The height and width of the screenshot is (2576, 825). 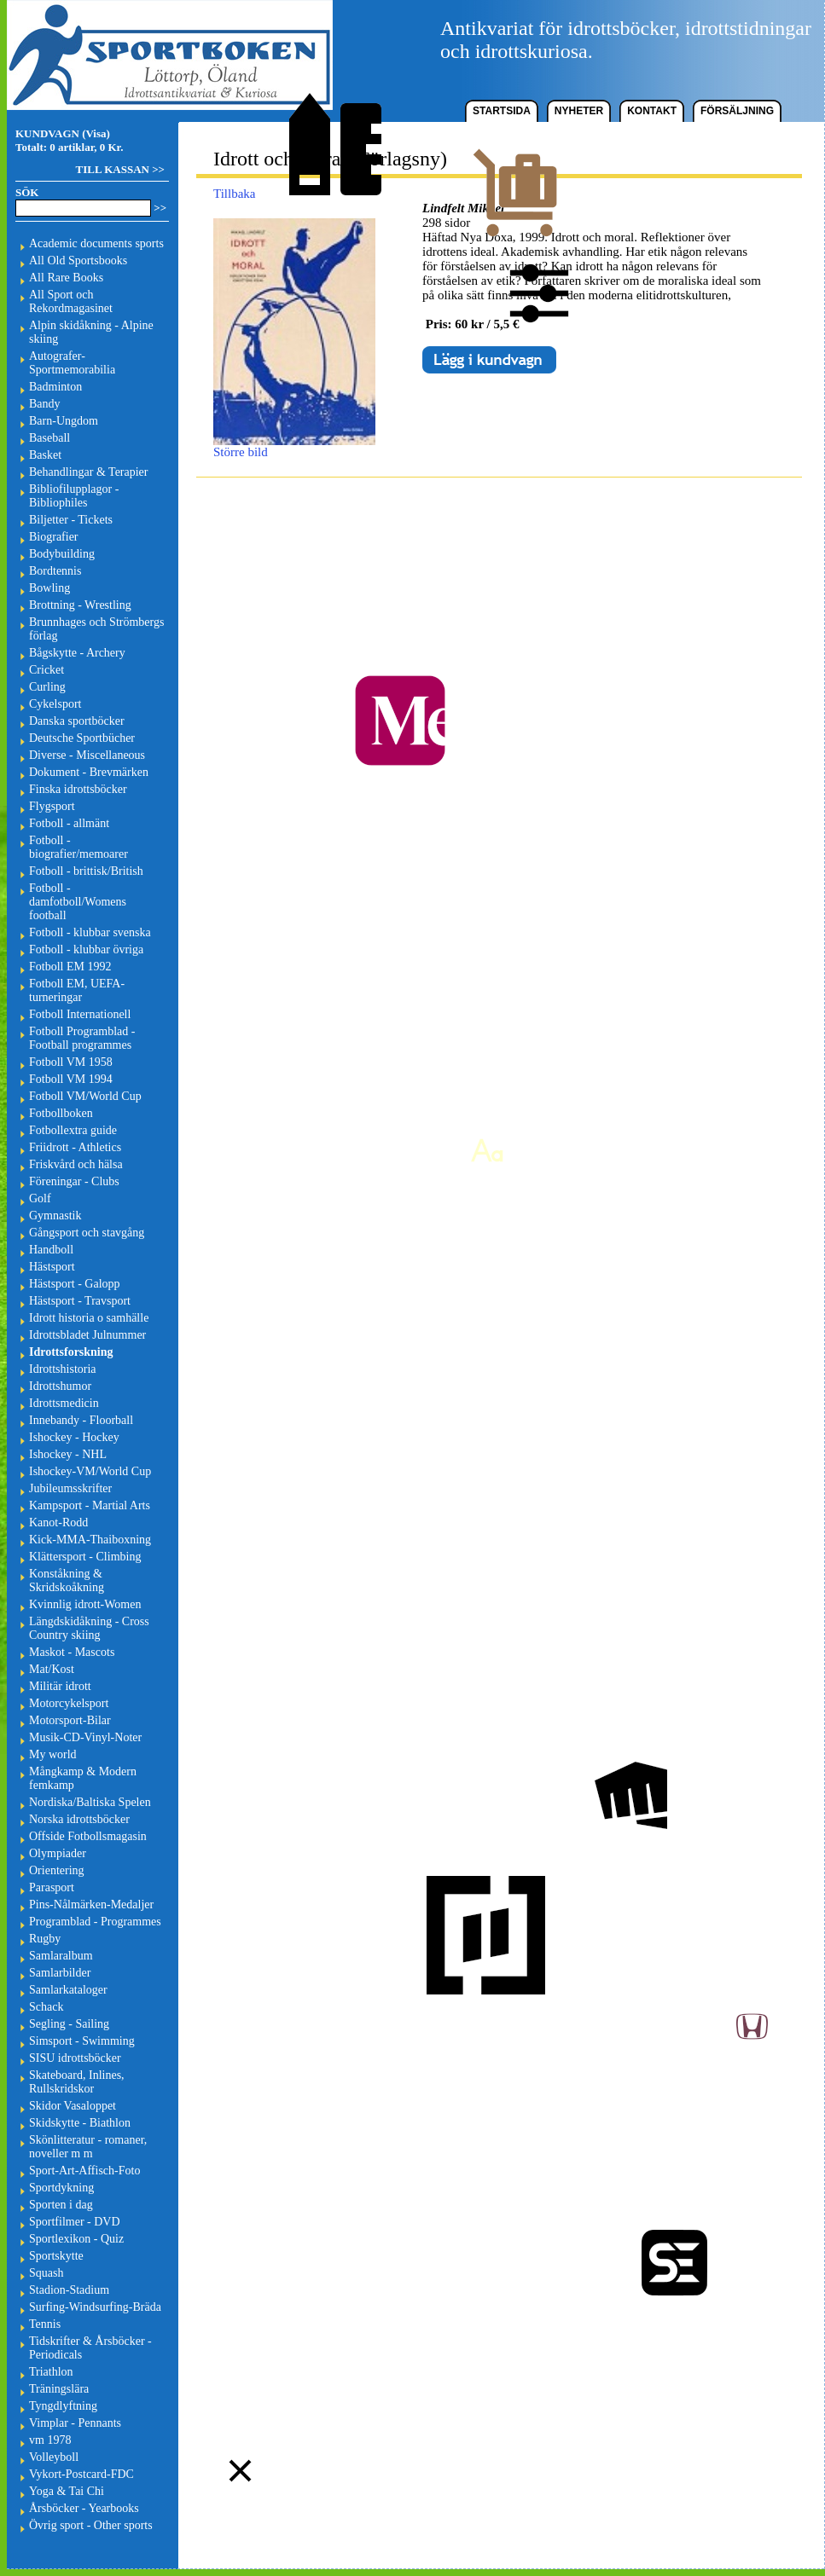 I want to click on Honda brand or dealership app, so click(x=752, y=2026).